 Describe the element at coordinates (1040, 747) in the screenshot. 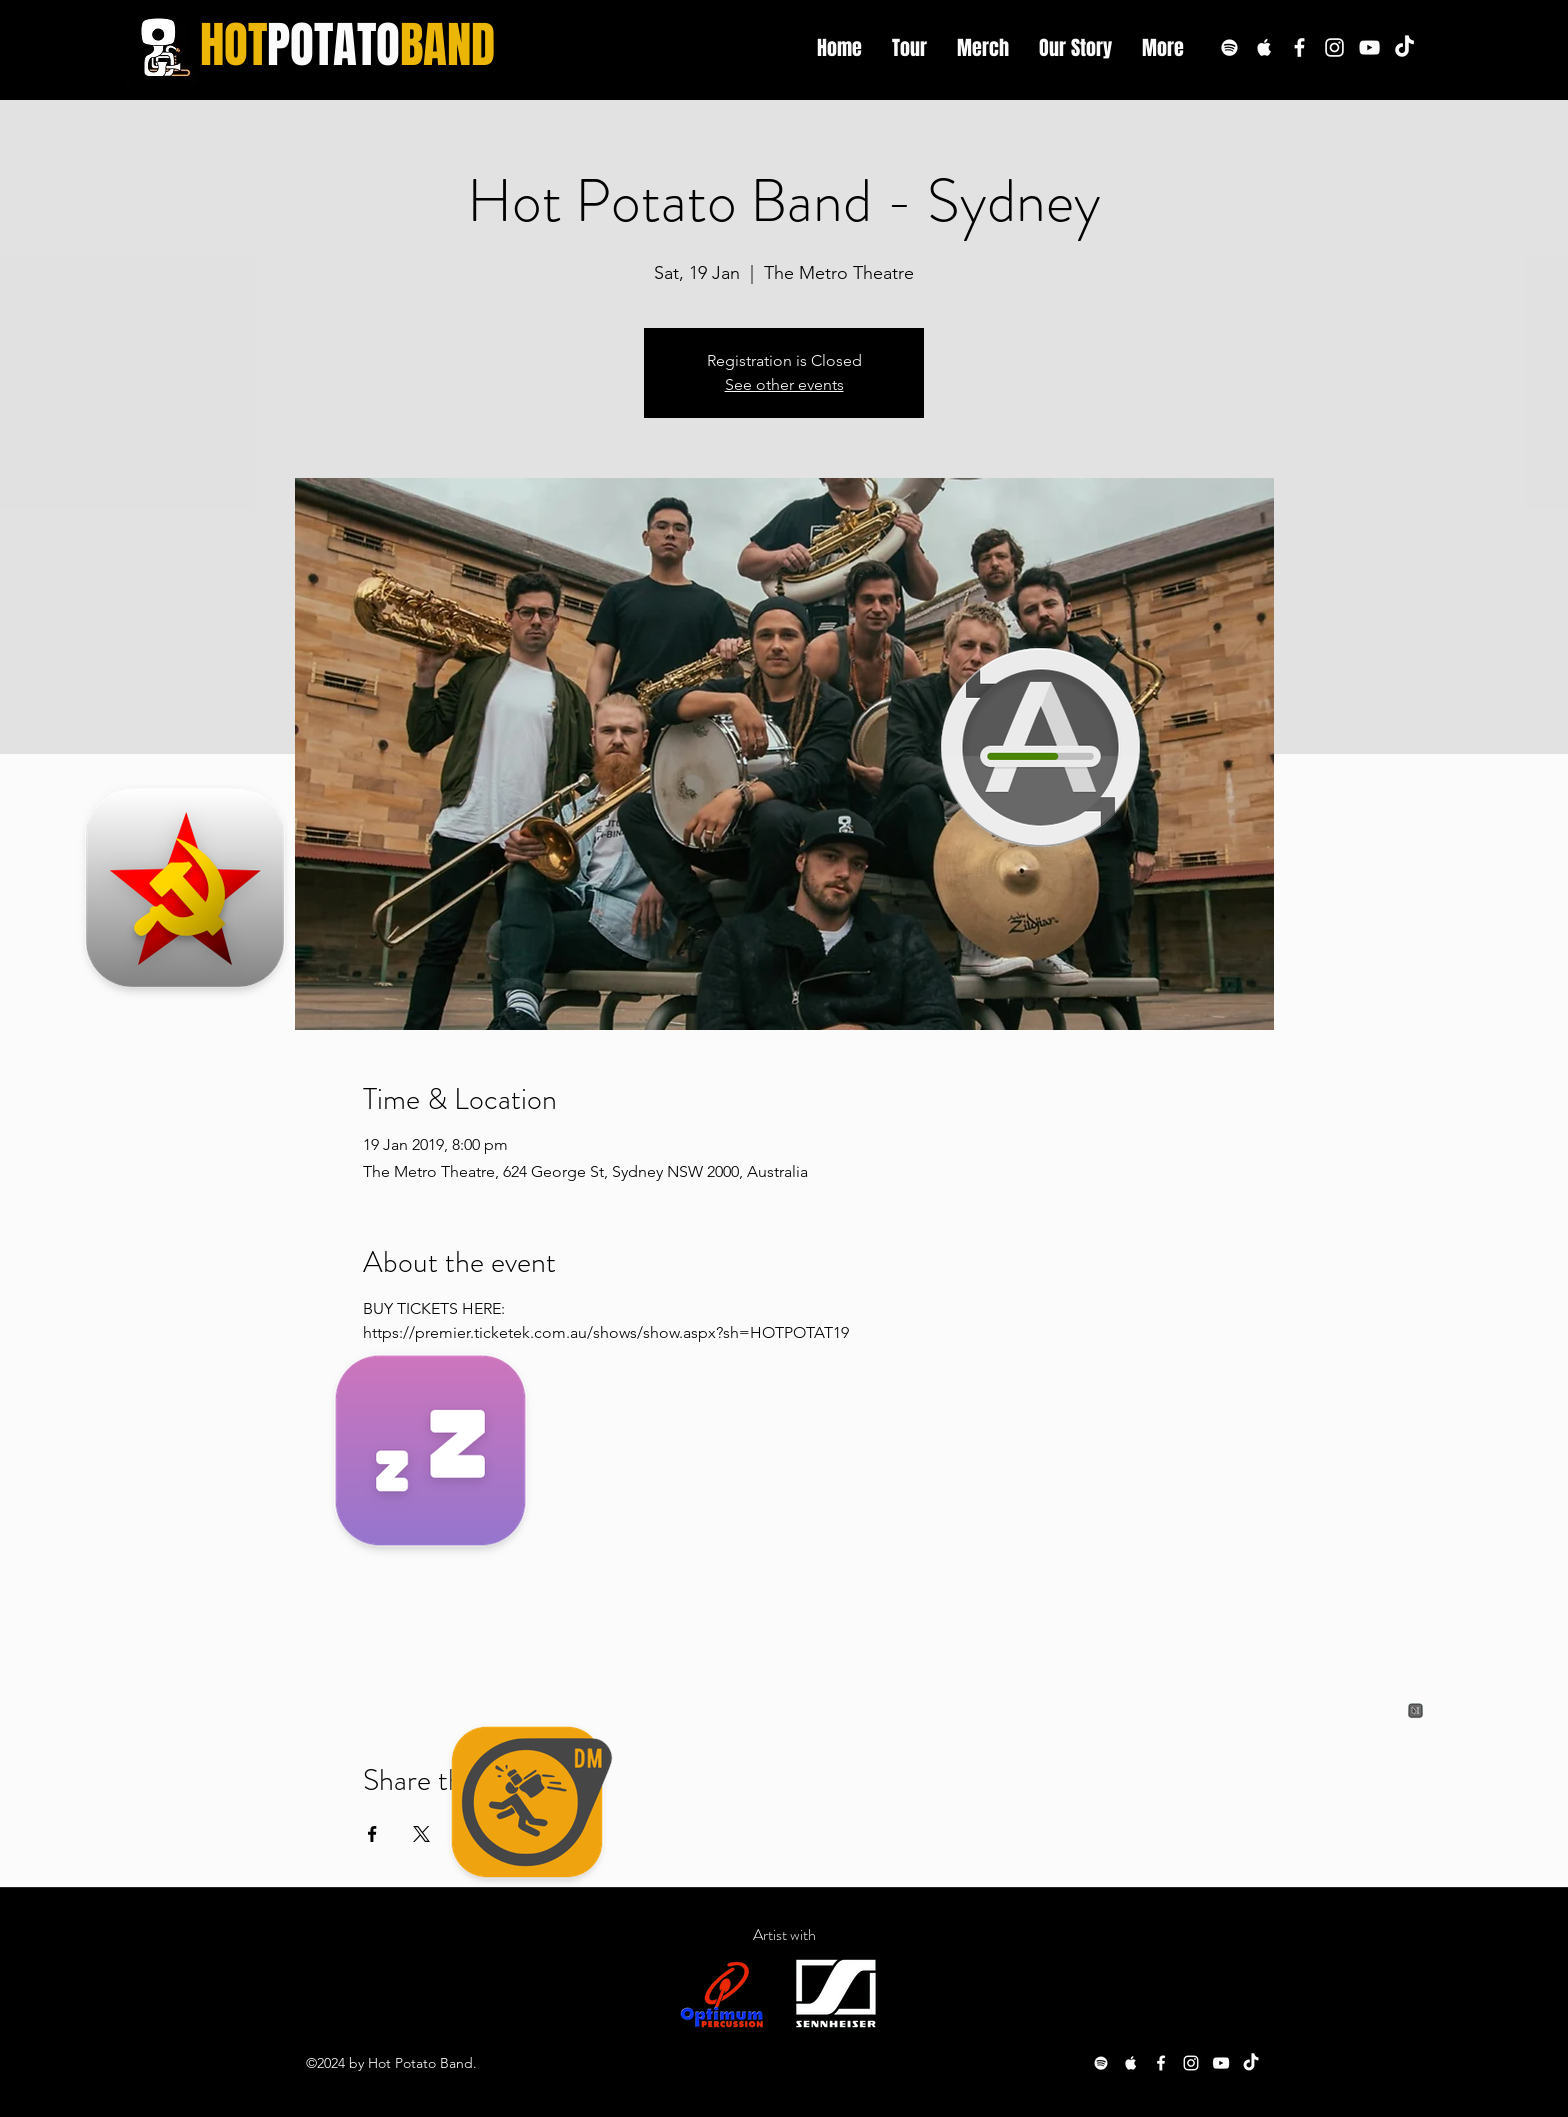

I see `open the software updater application` at that location.